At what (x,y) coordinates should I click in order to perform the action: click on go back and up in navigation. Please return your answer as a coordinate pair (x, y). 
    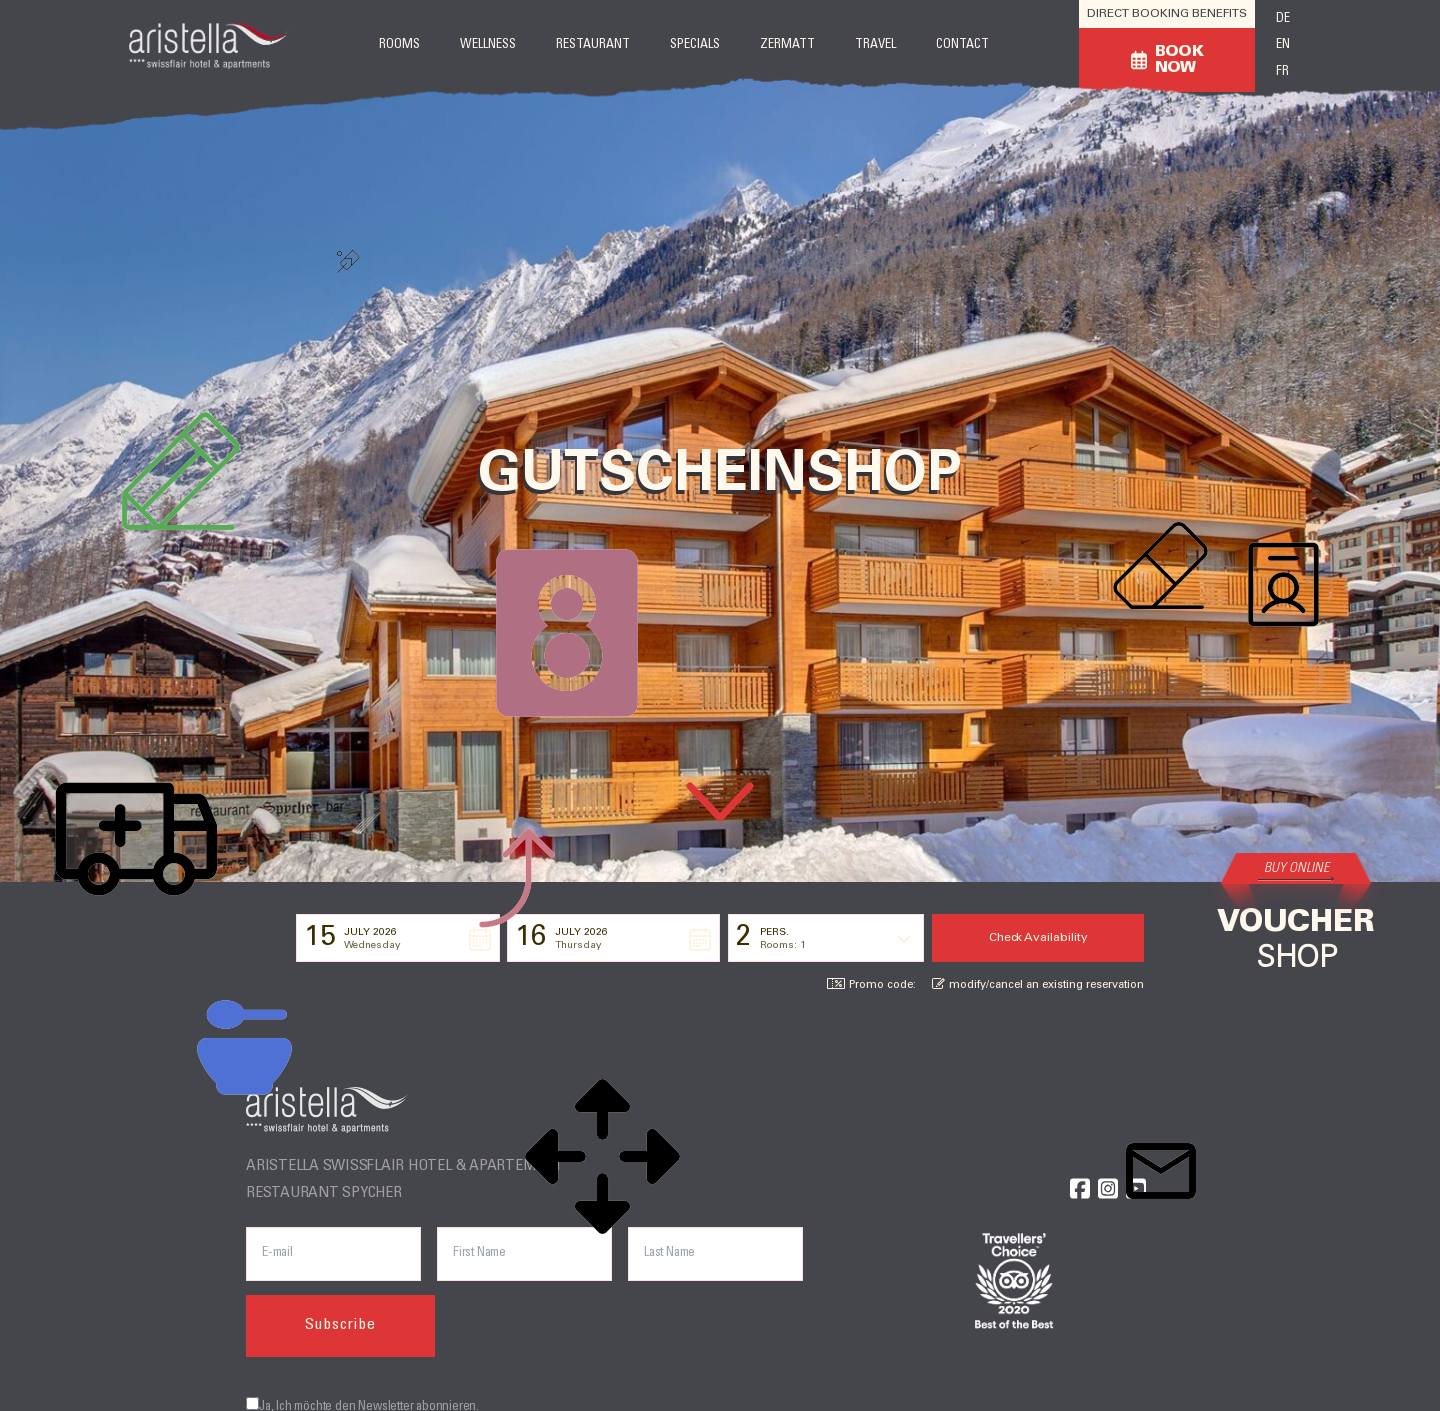
    Looking at the image, I should click on (517, 878).